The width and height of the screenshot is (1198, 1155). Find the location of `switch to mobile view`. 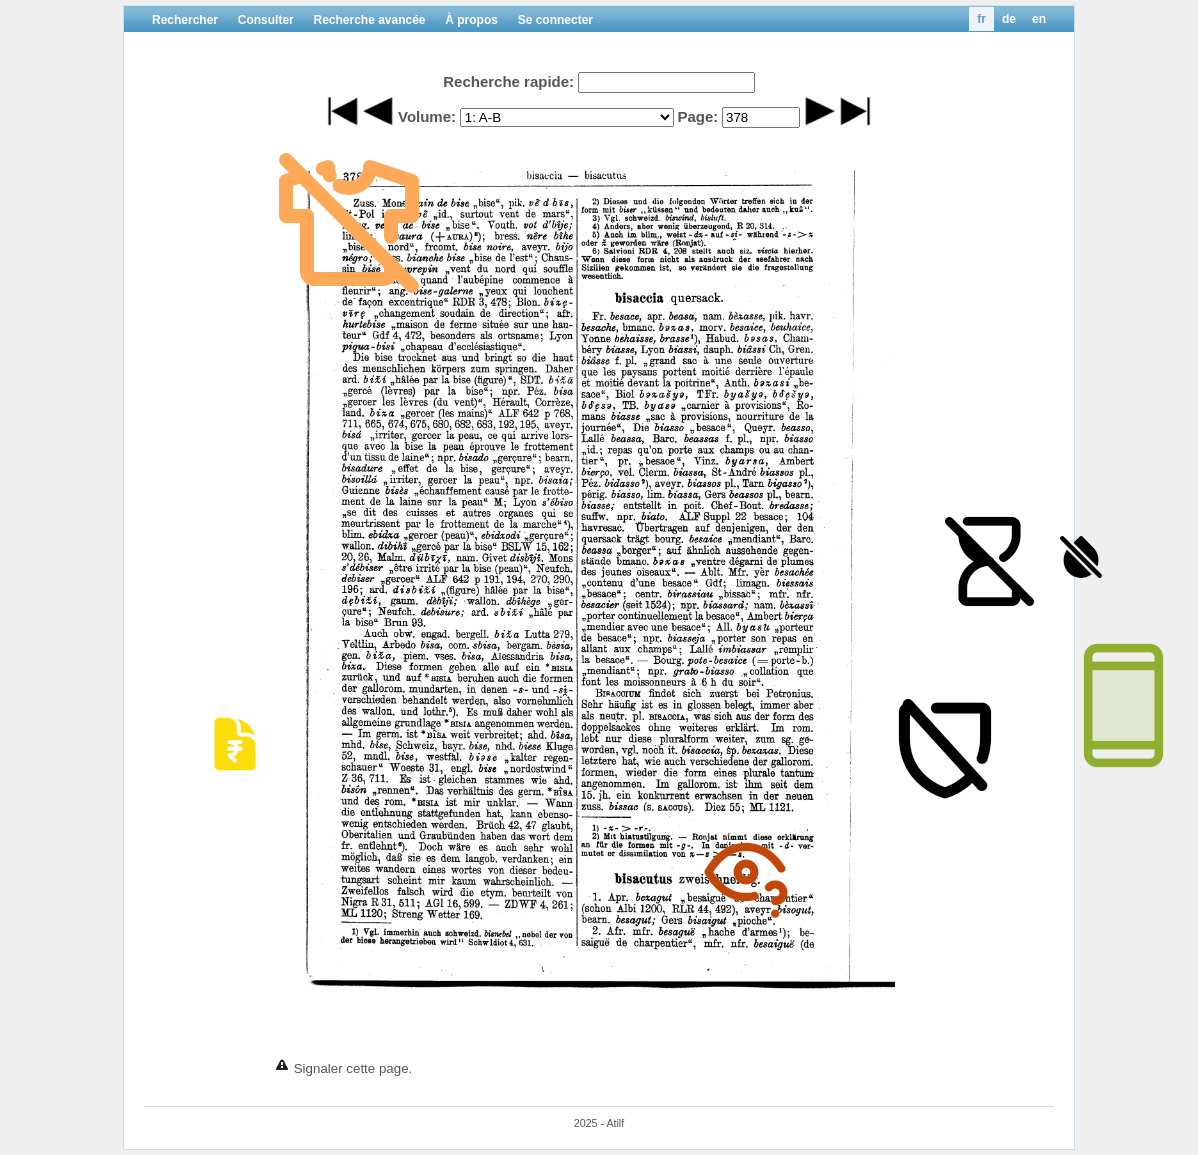

switch to mobile view is located at coordinates (1123, 705).